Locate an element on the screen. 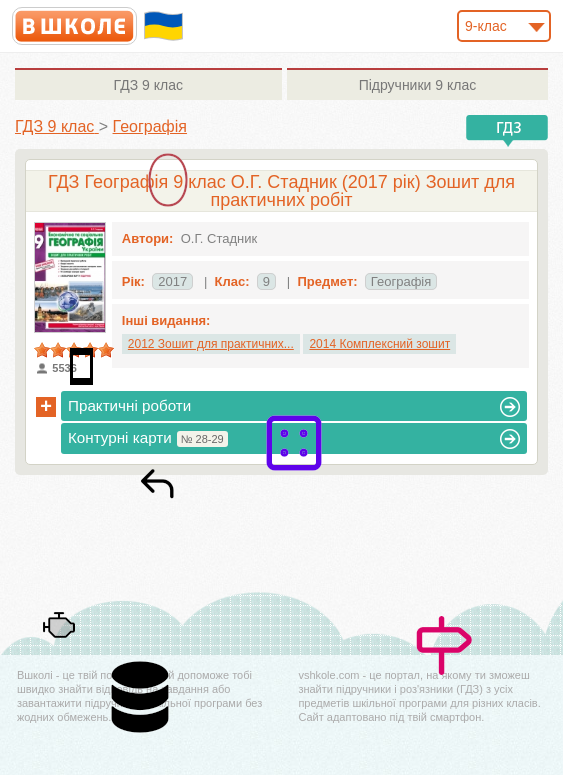 The width and height of the screenshot is (563, 775). view engine or vehicle diagnostics is located at coordinates (58, 625).